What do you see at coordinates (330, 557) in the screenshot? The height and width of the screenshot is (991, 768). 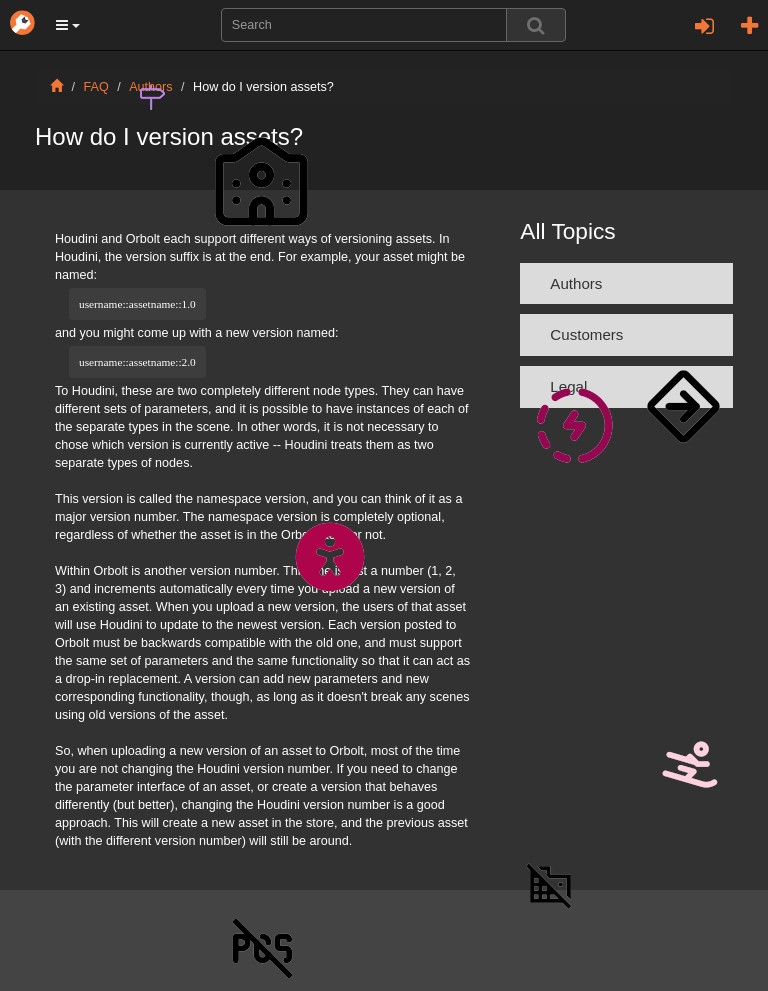 I see `indicates accessibility features are available` at bounding box center [330, 557].